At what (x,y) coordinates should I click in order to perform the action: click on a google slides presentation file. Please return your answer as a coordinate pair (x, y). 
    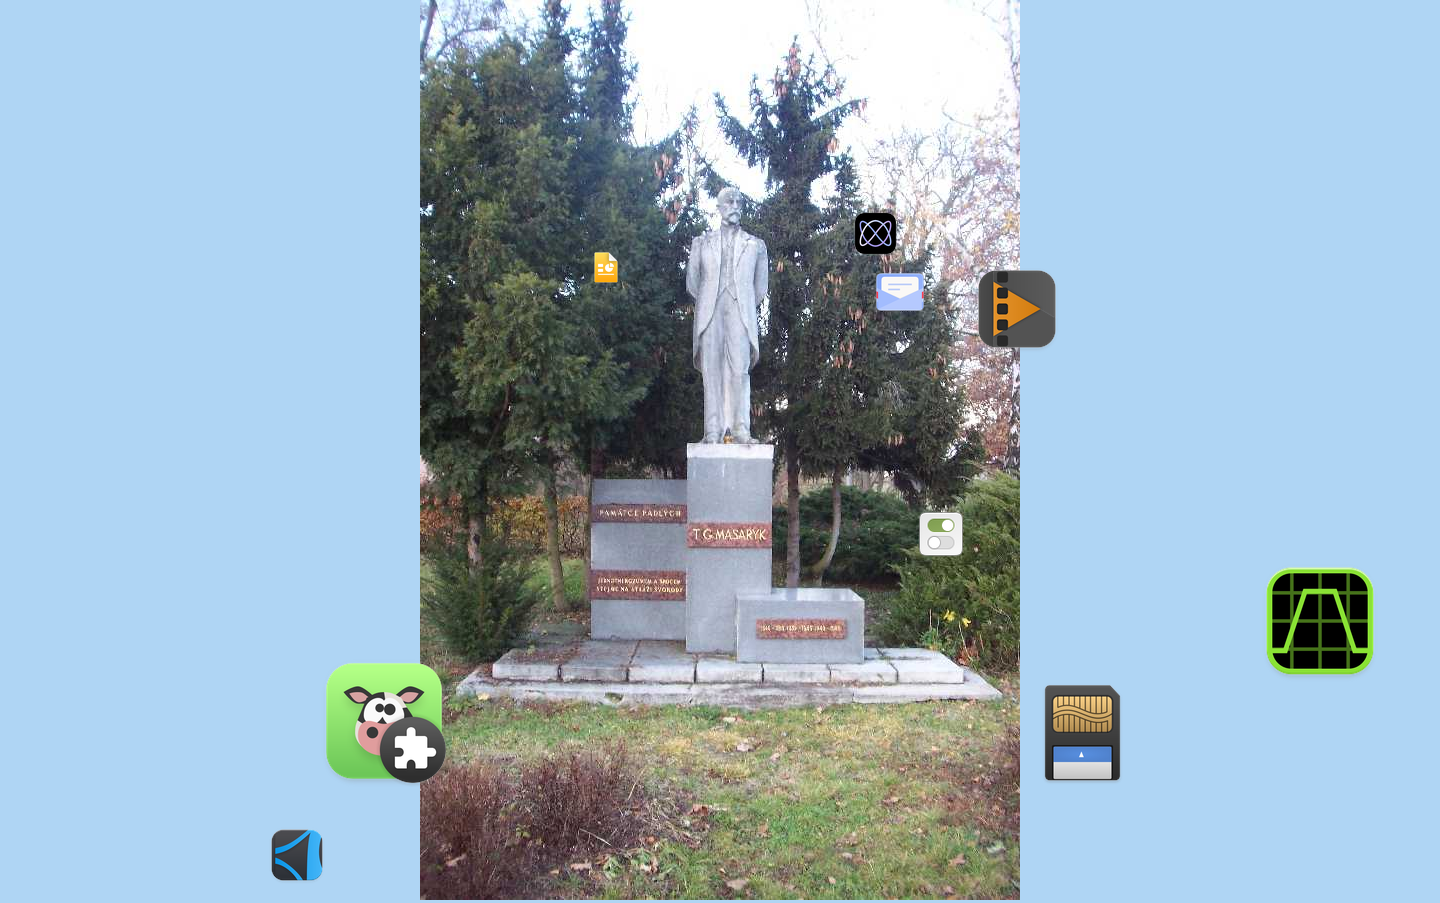
    Looking at the image, I should click on (606, 268).